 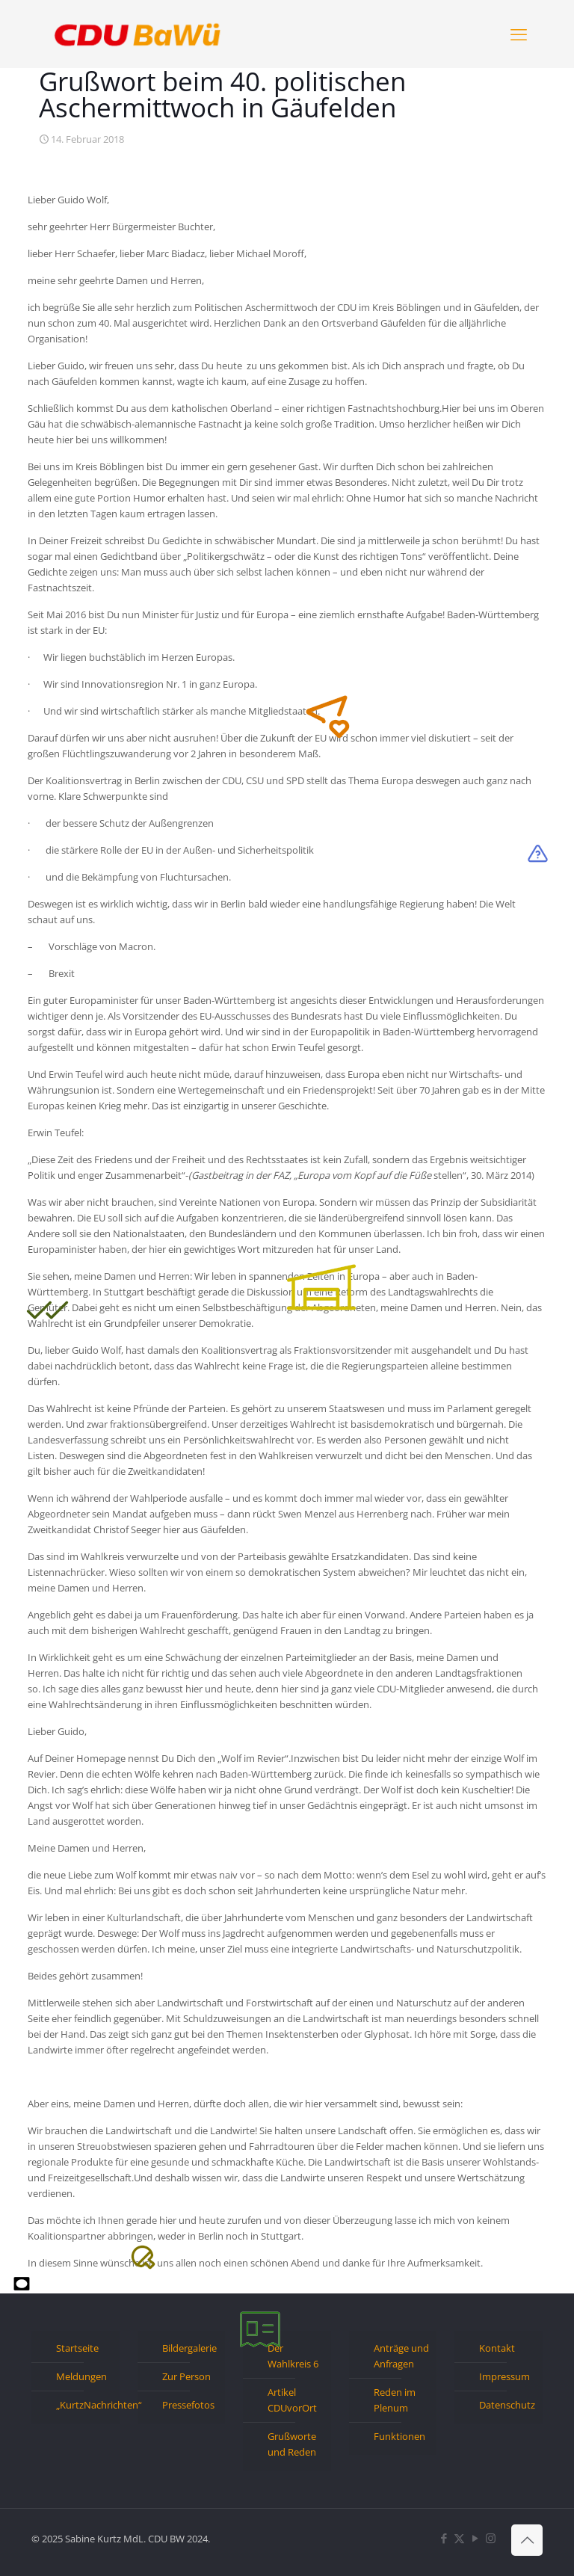 What do you see at coordinates (47, 1310) in the screenshot?
I see `indicates multiple items completed or verified` at bounding box center [47, 1310].